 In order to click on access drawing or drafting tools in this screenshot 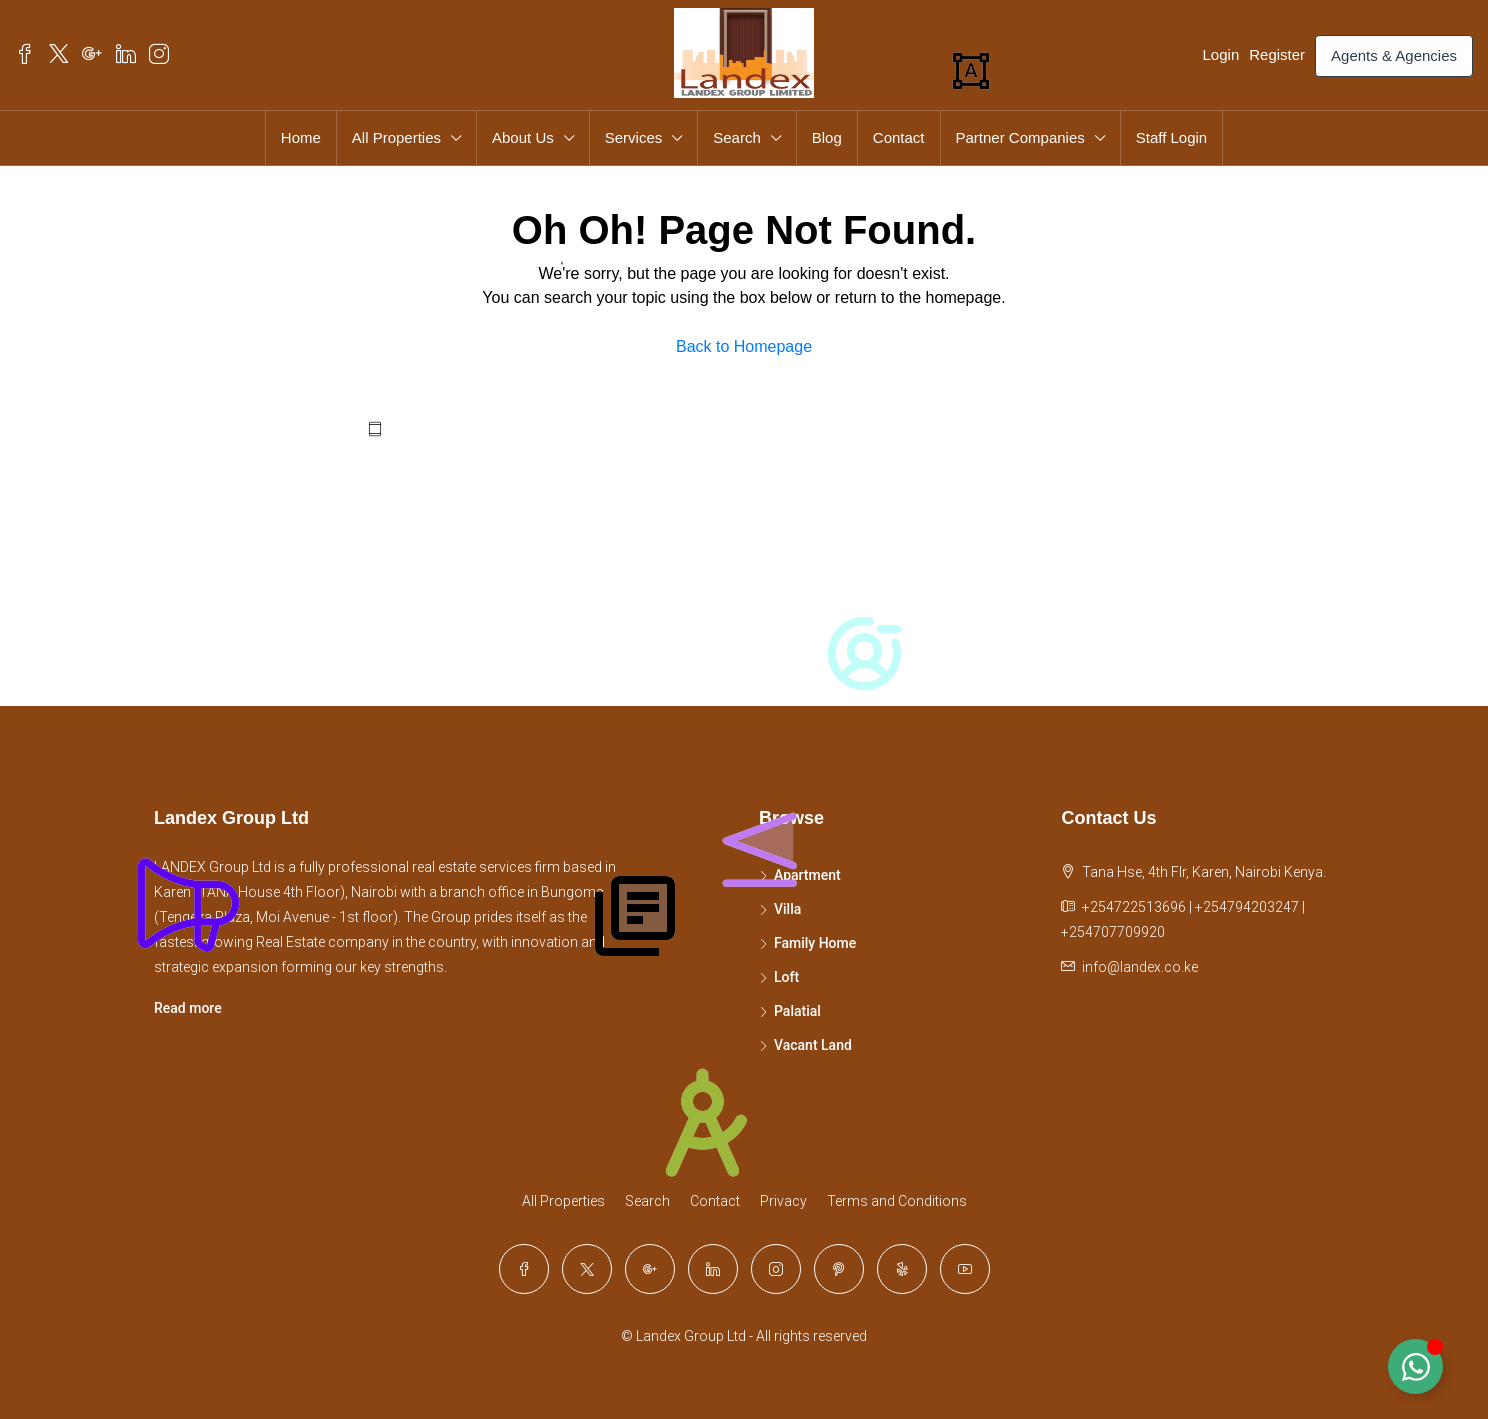, I will do `click(702, 1124)`.